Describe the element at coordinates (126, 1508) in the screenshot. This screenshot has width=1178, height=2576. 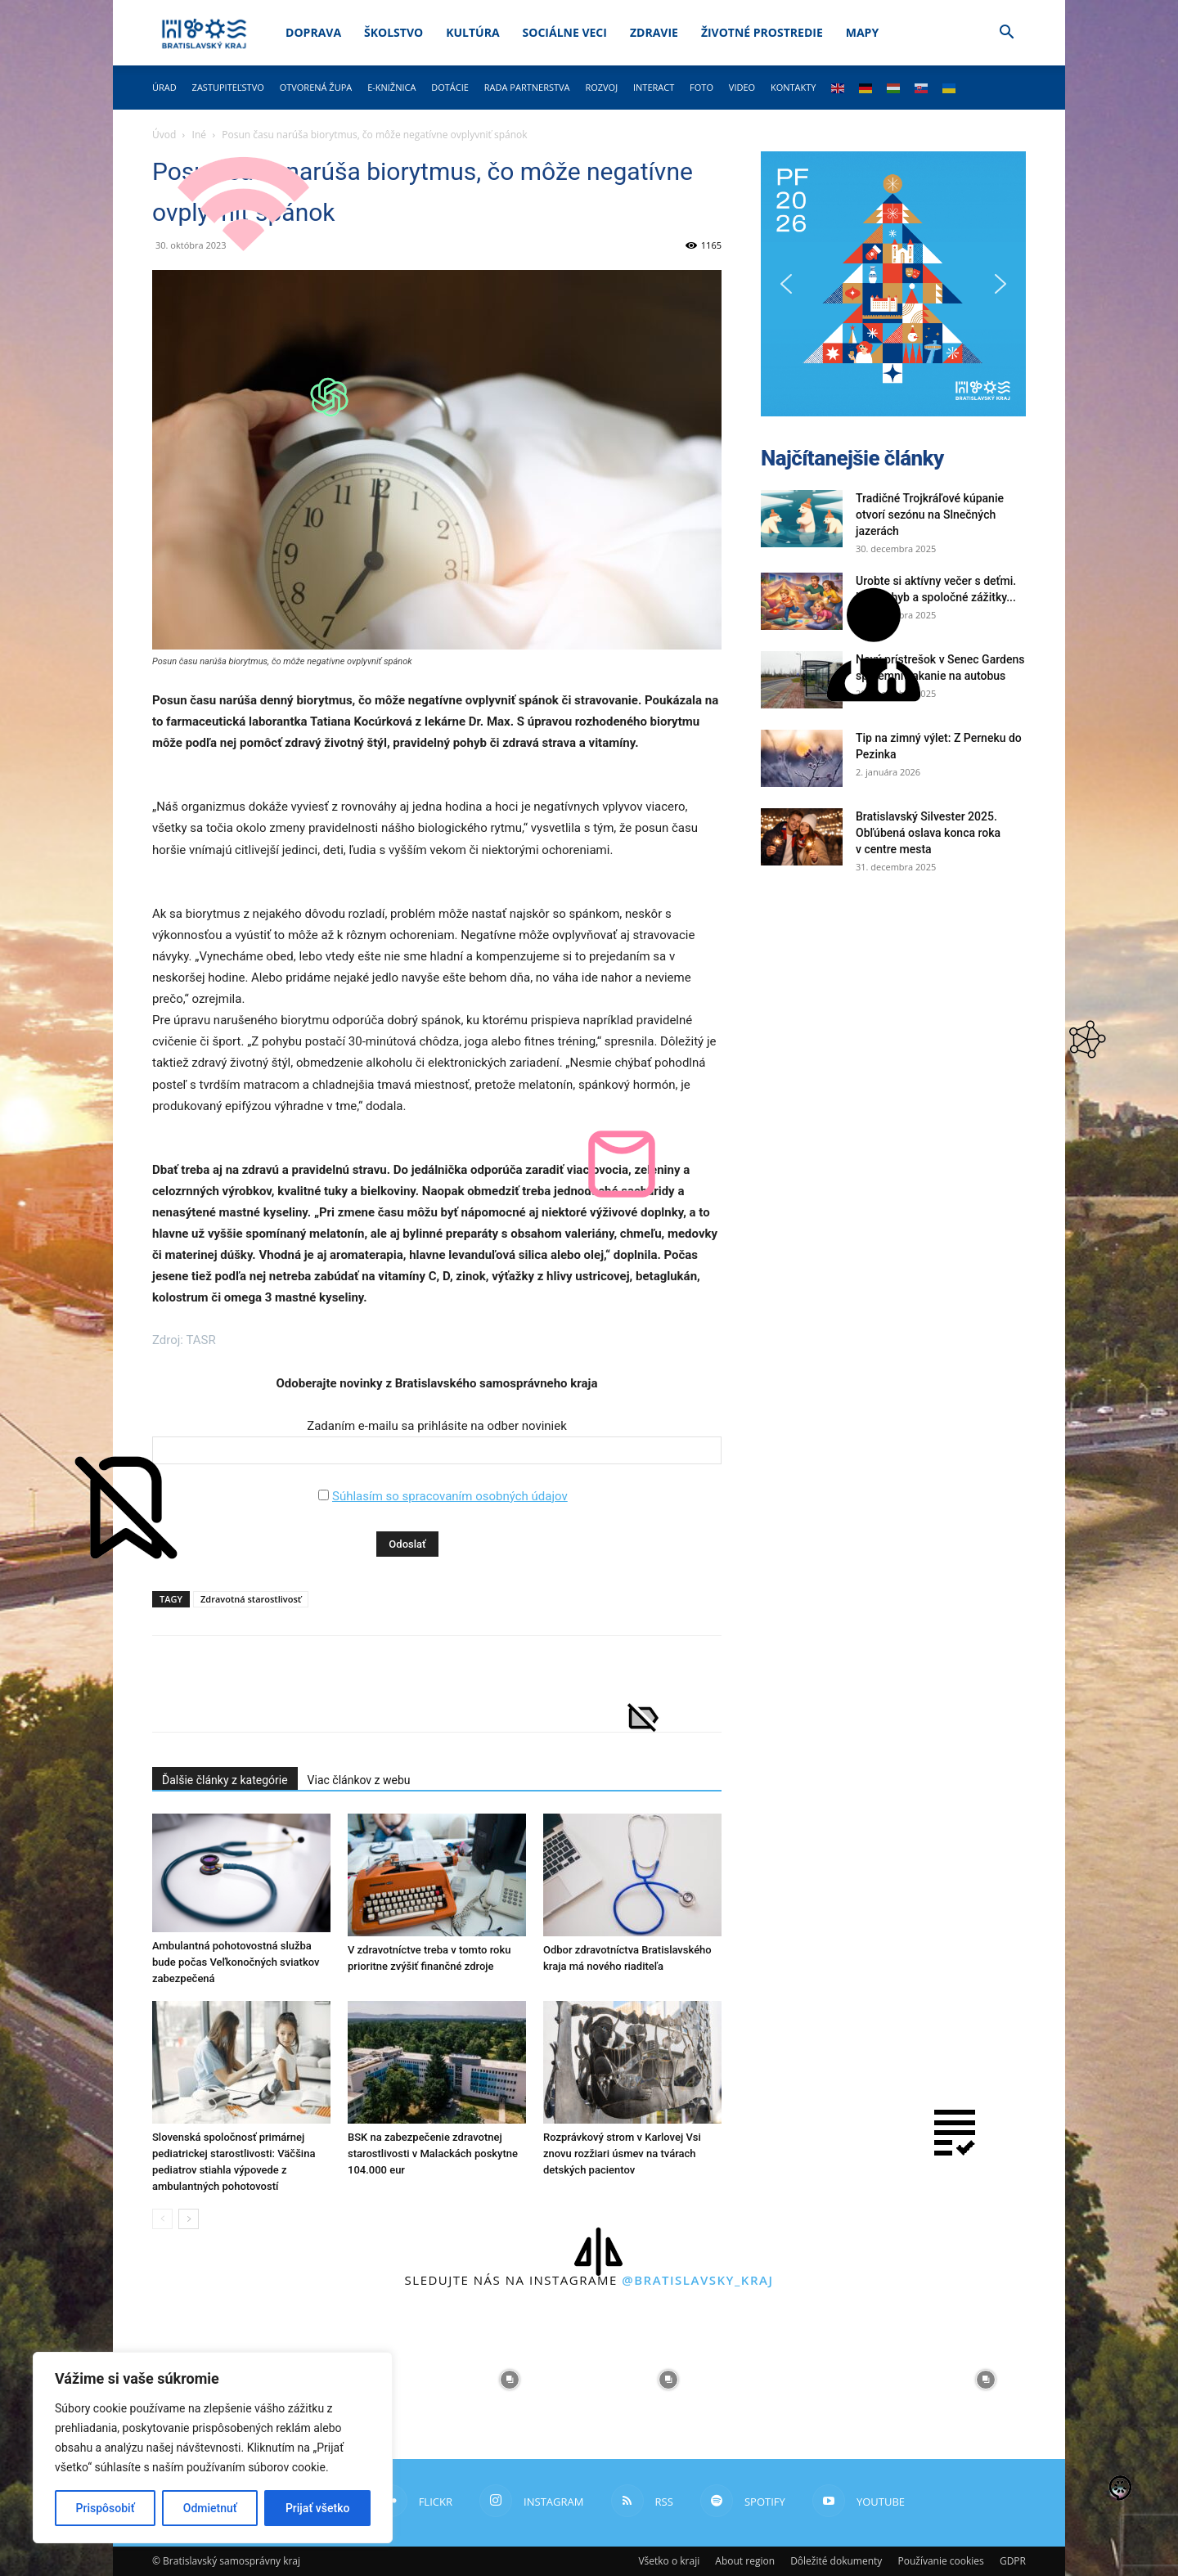
I see `remove item from bookmarks` at that location.